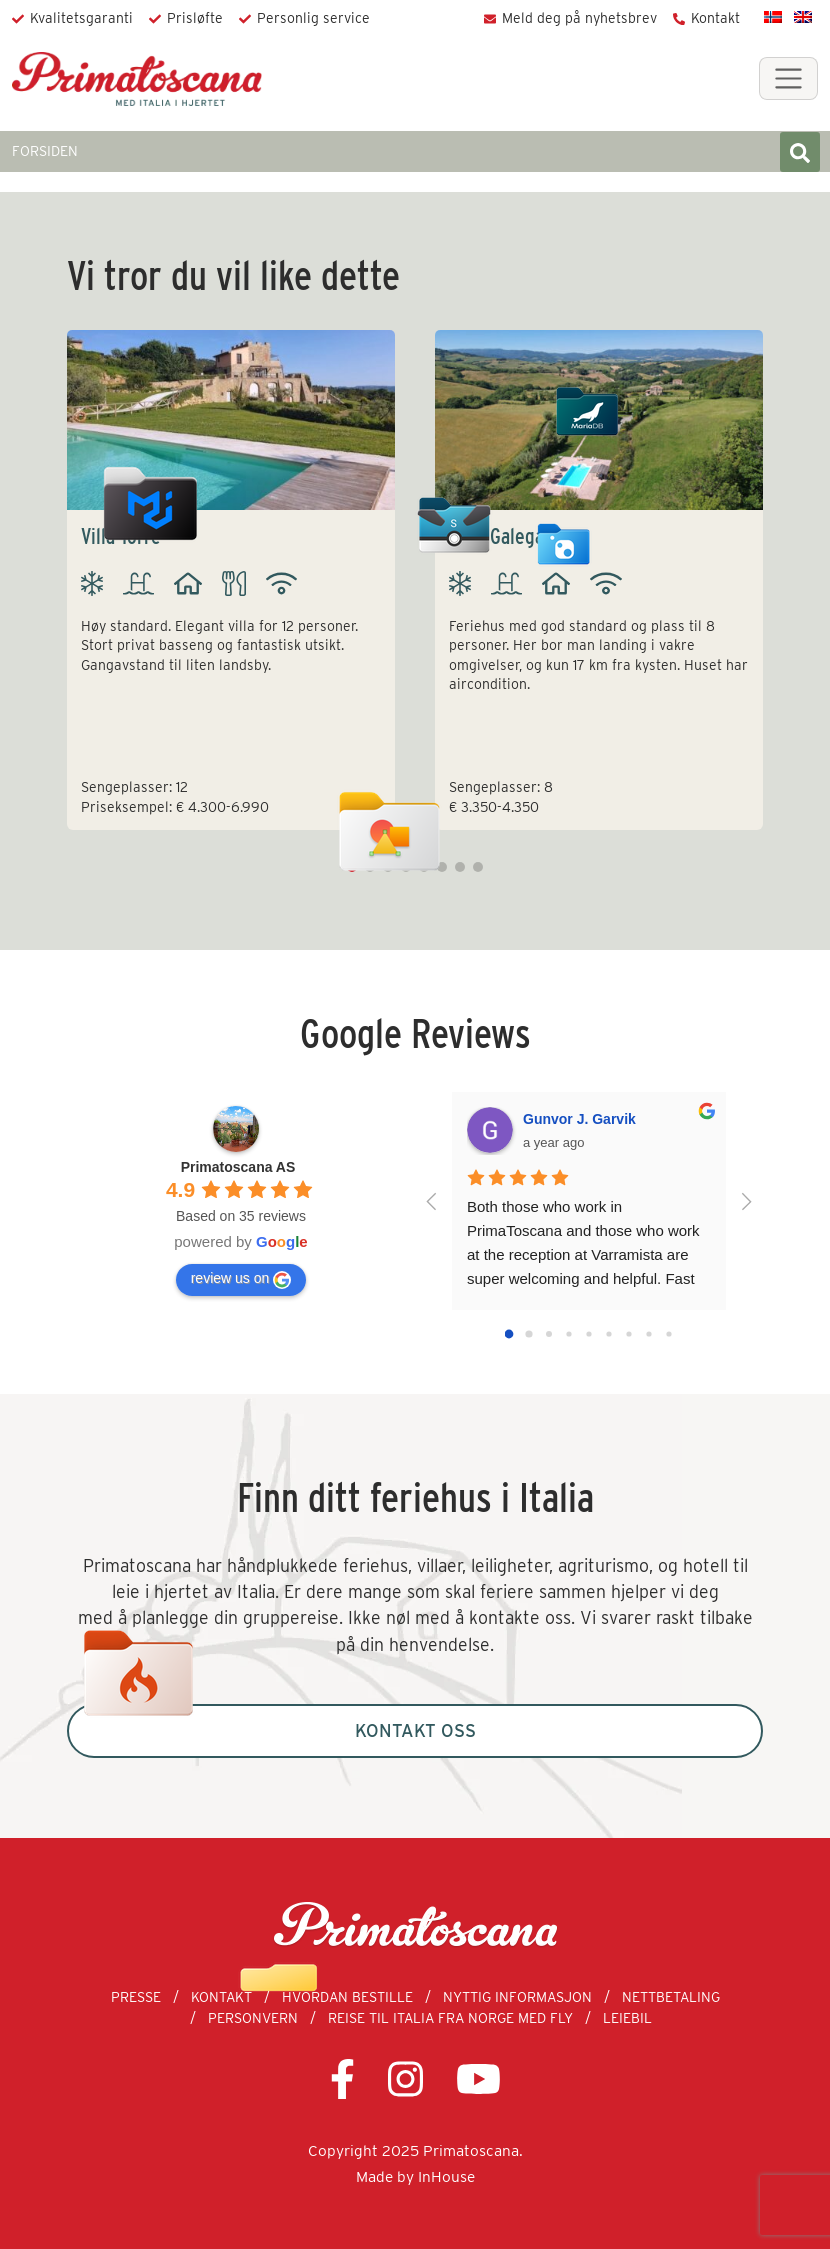  I want to click on open MariaDB database files folder, so click(587, 413).